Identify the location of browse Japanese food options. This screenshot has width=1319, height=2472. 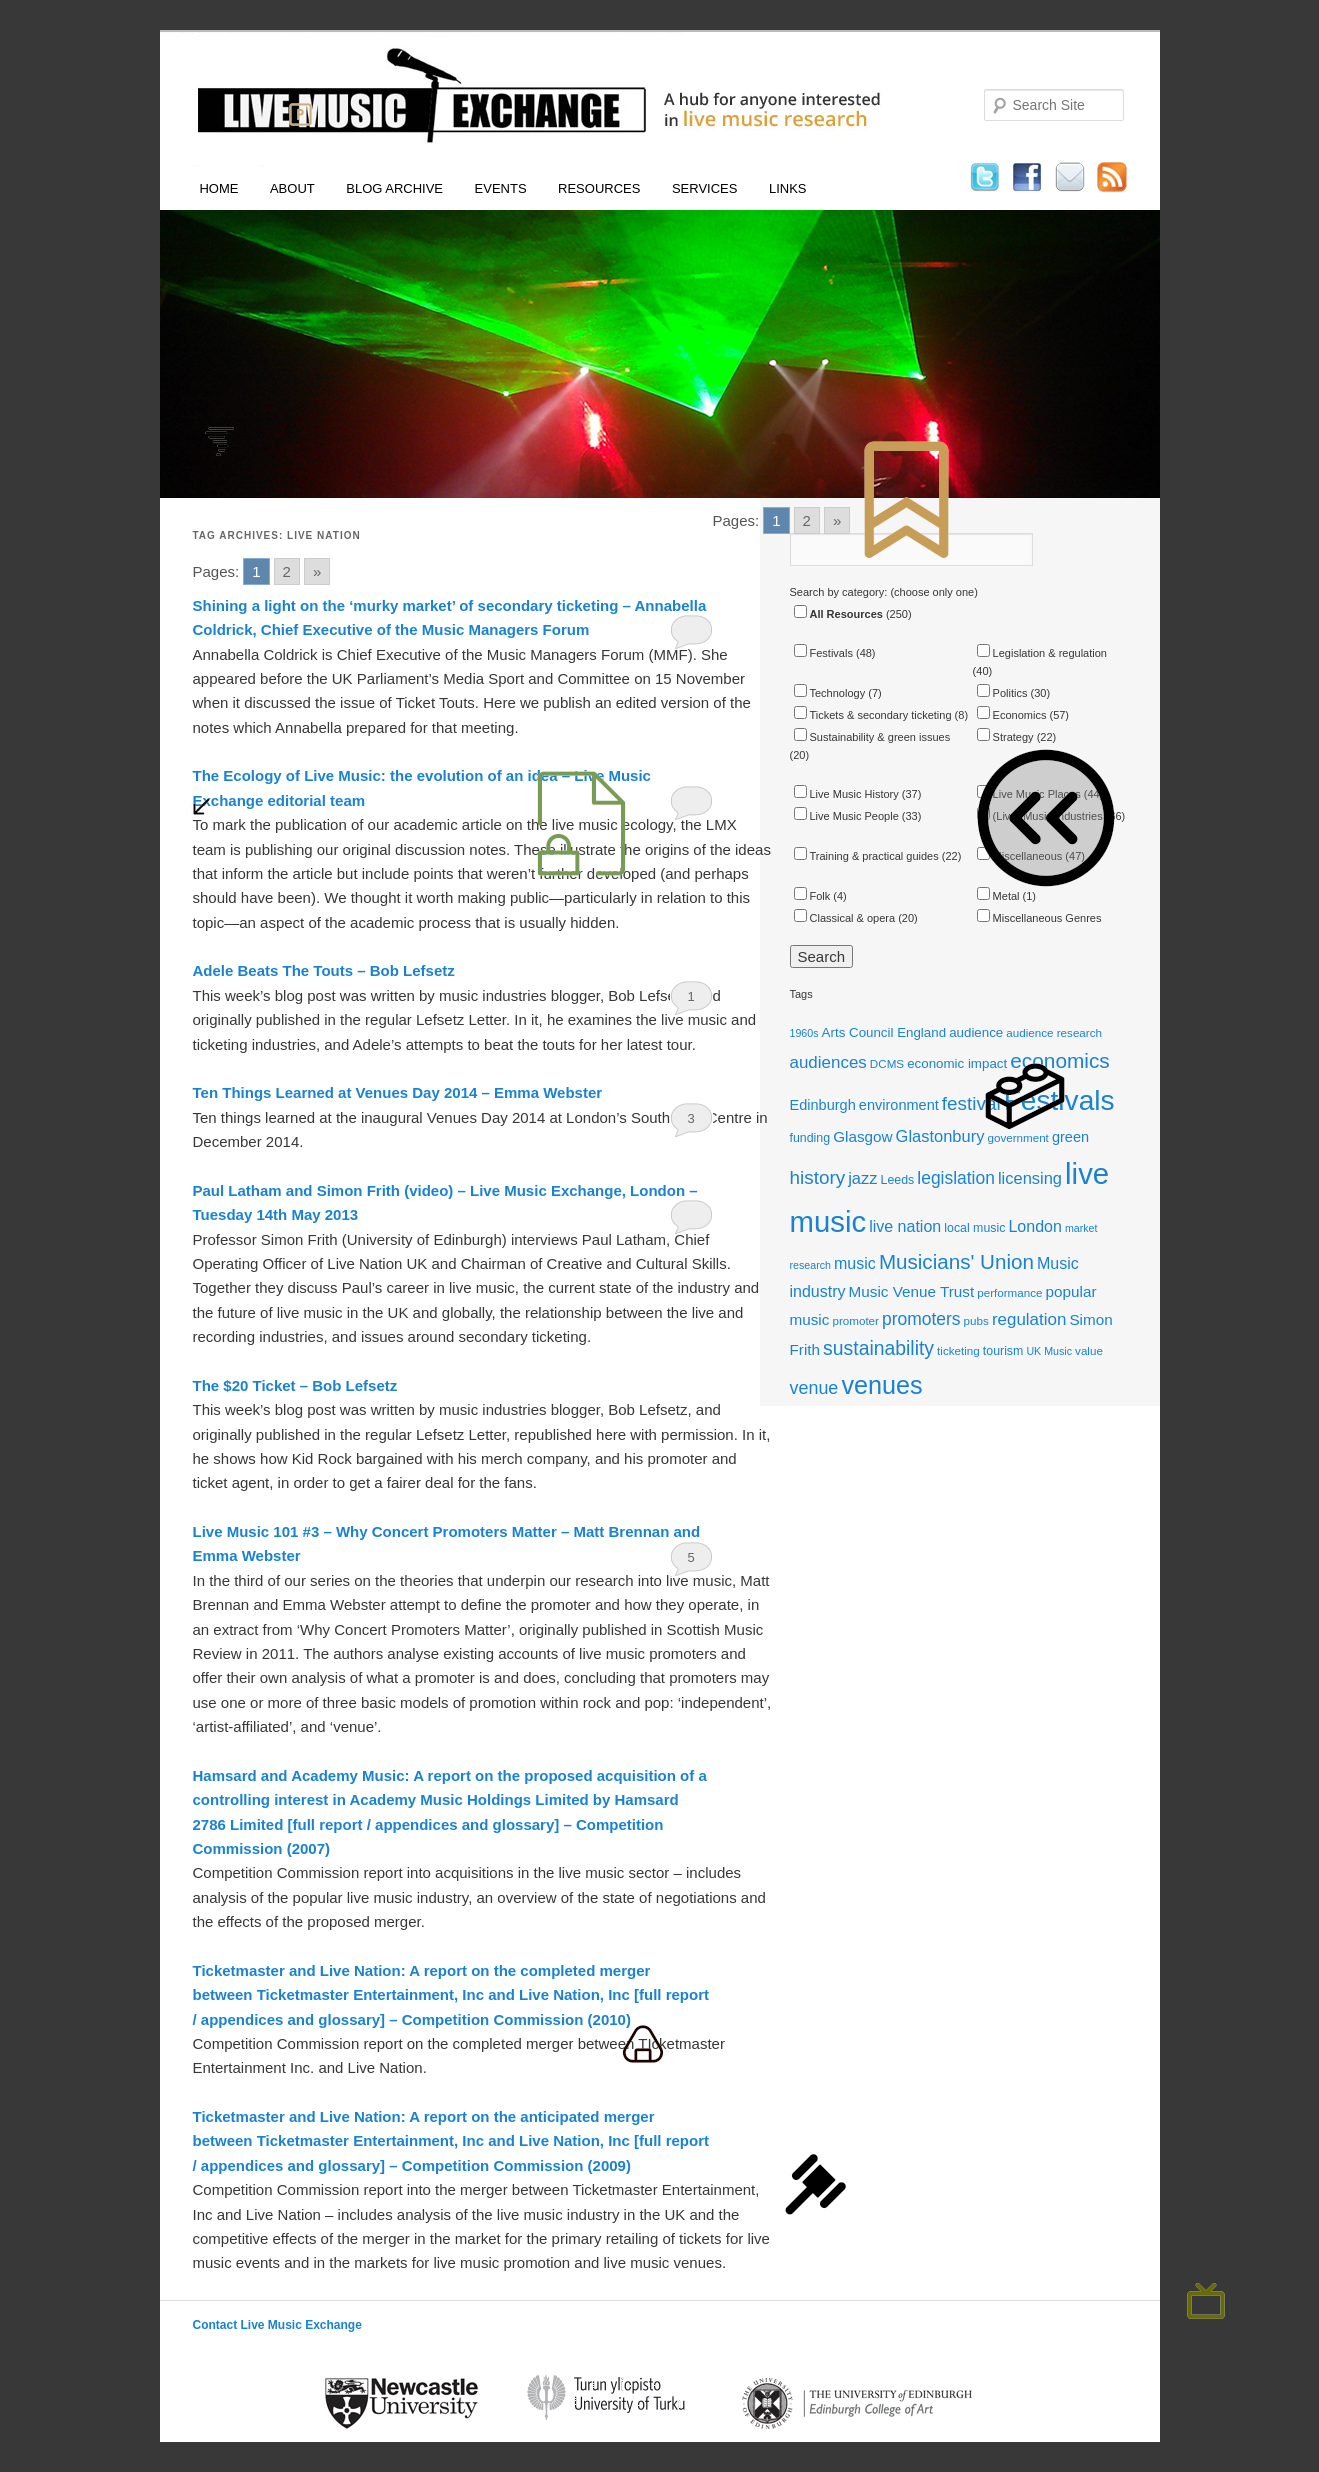
(643, 2044).